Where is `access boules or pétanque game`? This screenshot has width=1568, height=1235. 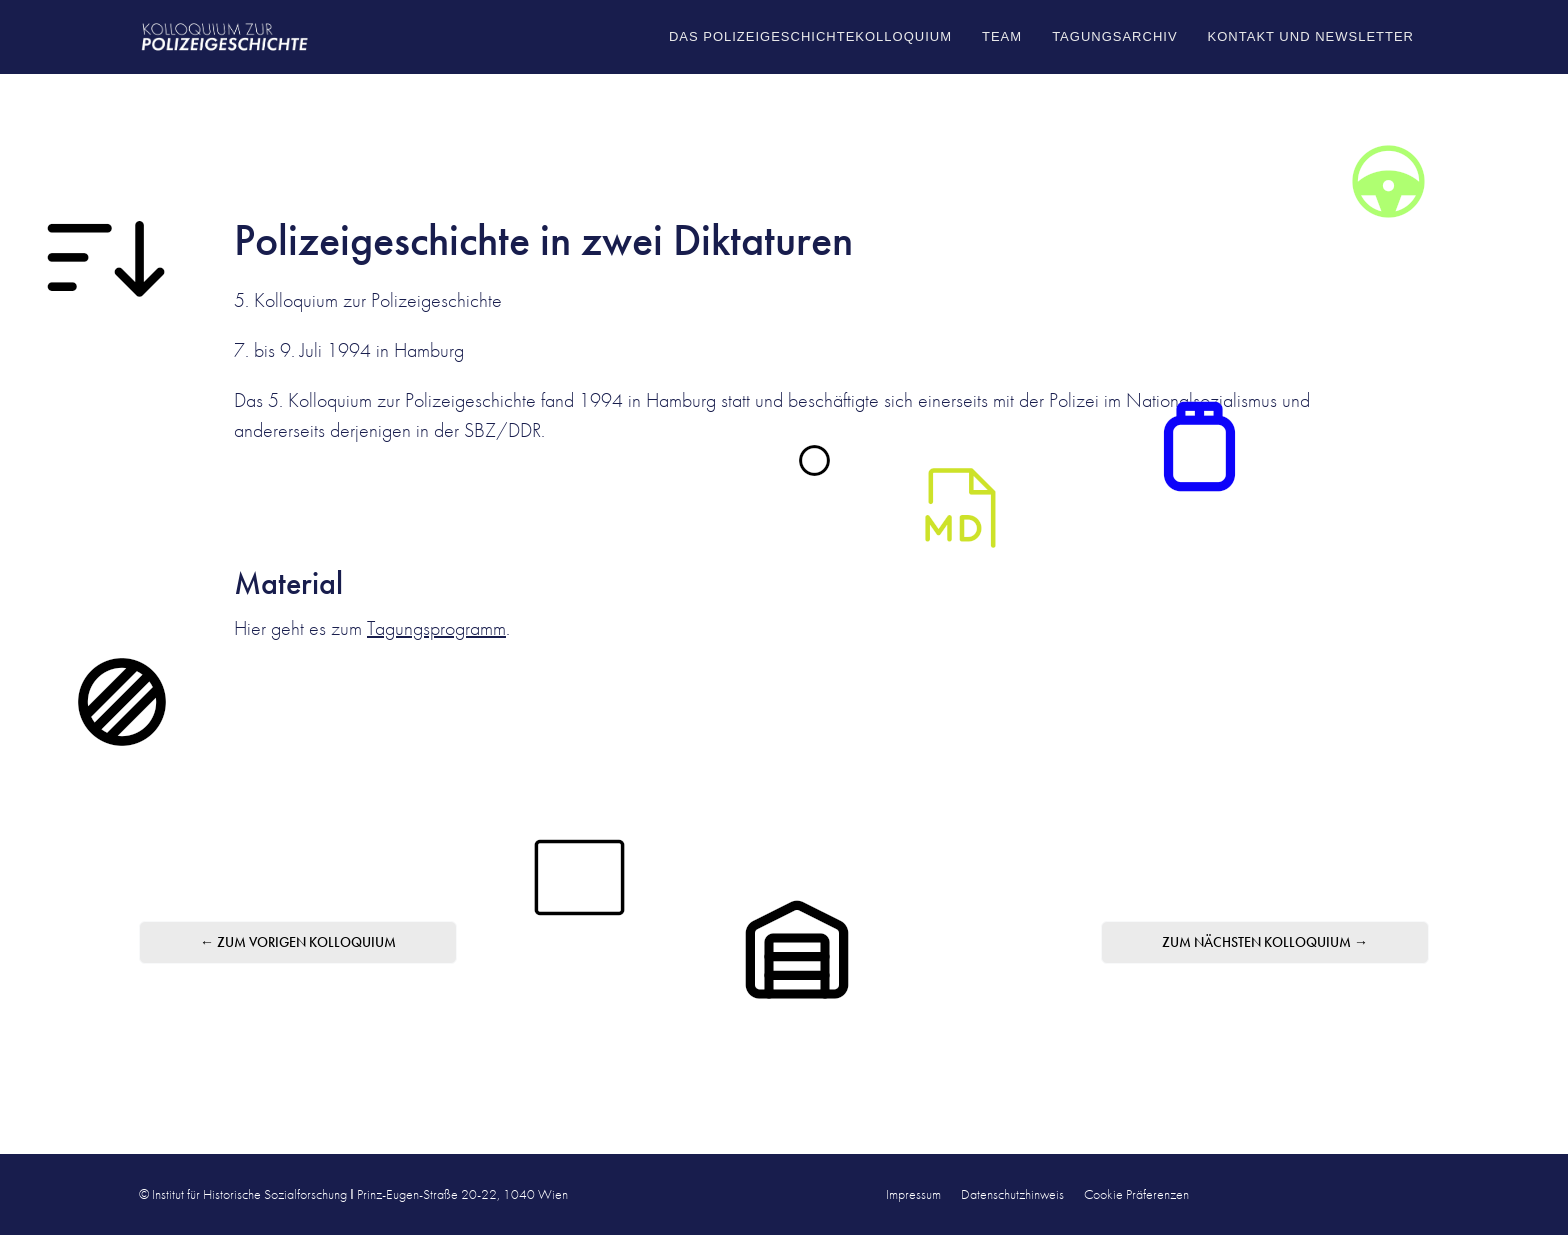
access boules or pétanque game is located at coordinates (122, 702).